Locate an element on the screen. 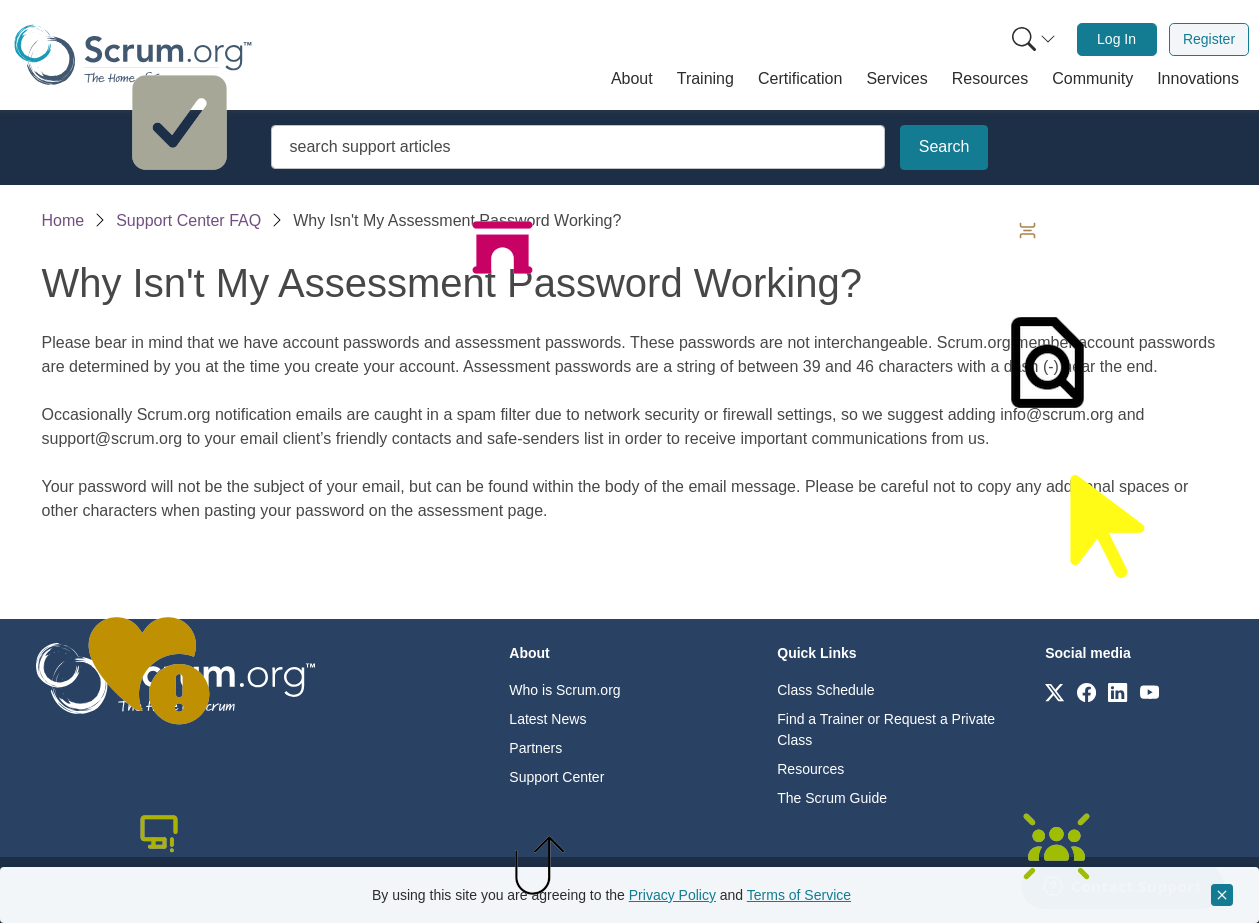  cursor or pointer indicator is located at coordinates (1102, 526).